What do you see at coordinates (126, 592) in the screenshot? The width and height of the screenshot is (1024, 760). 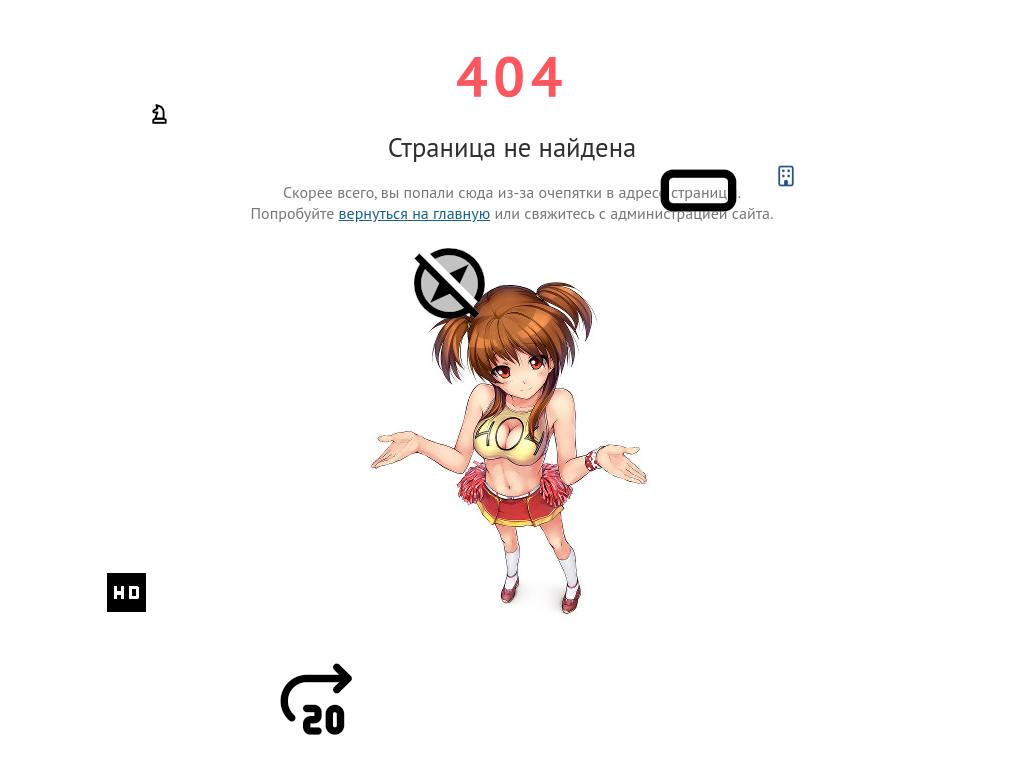 I see `indicates high definition video quality is available` at bounding box center [126, 592].